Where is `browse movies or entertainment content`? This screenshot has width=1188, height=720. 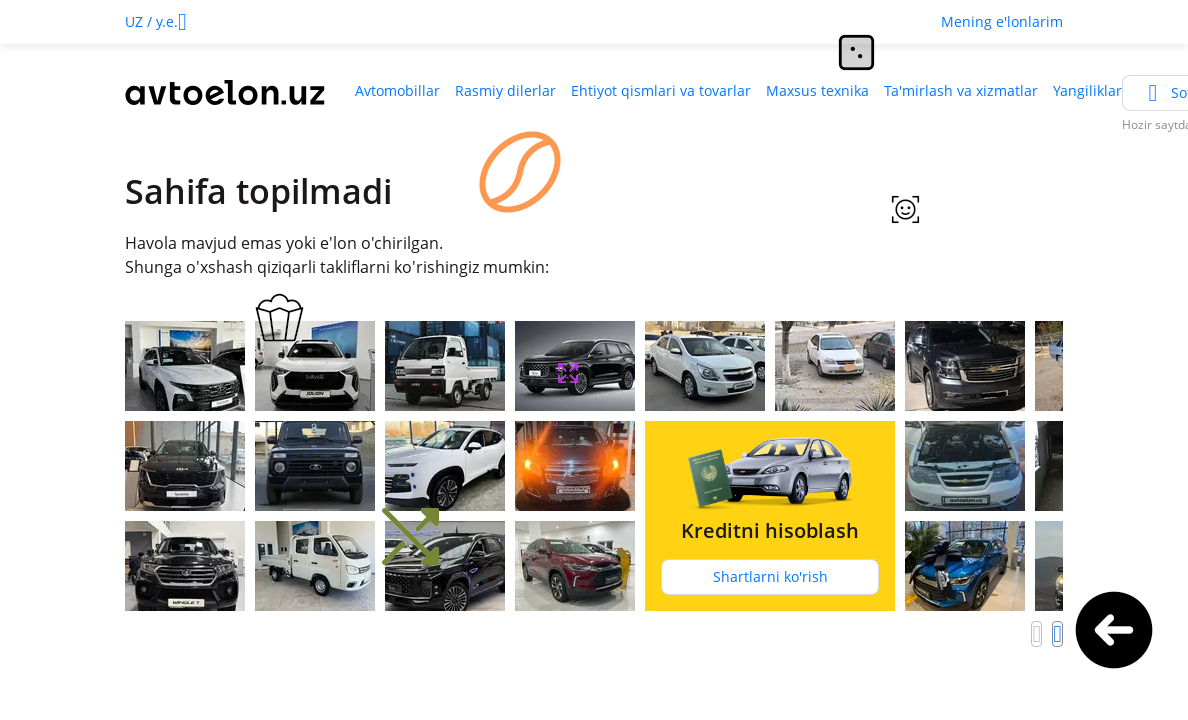 browse movies or entertainment content is located at coordinates (279, 319).